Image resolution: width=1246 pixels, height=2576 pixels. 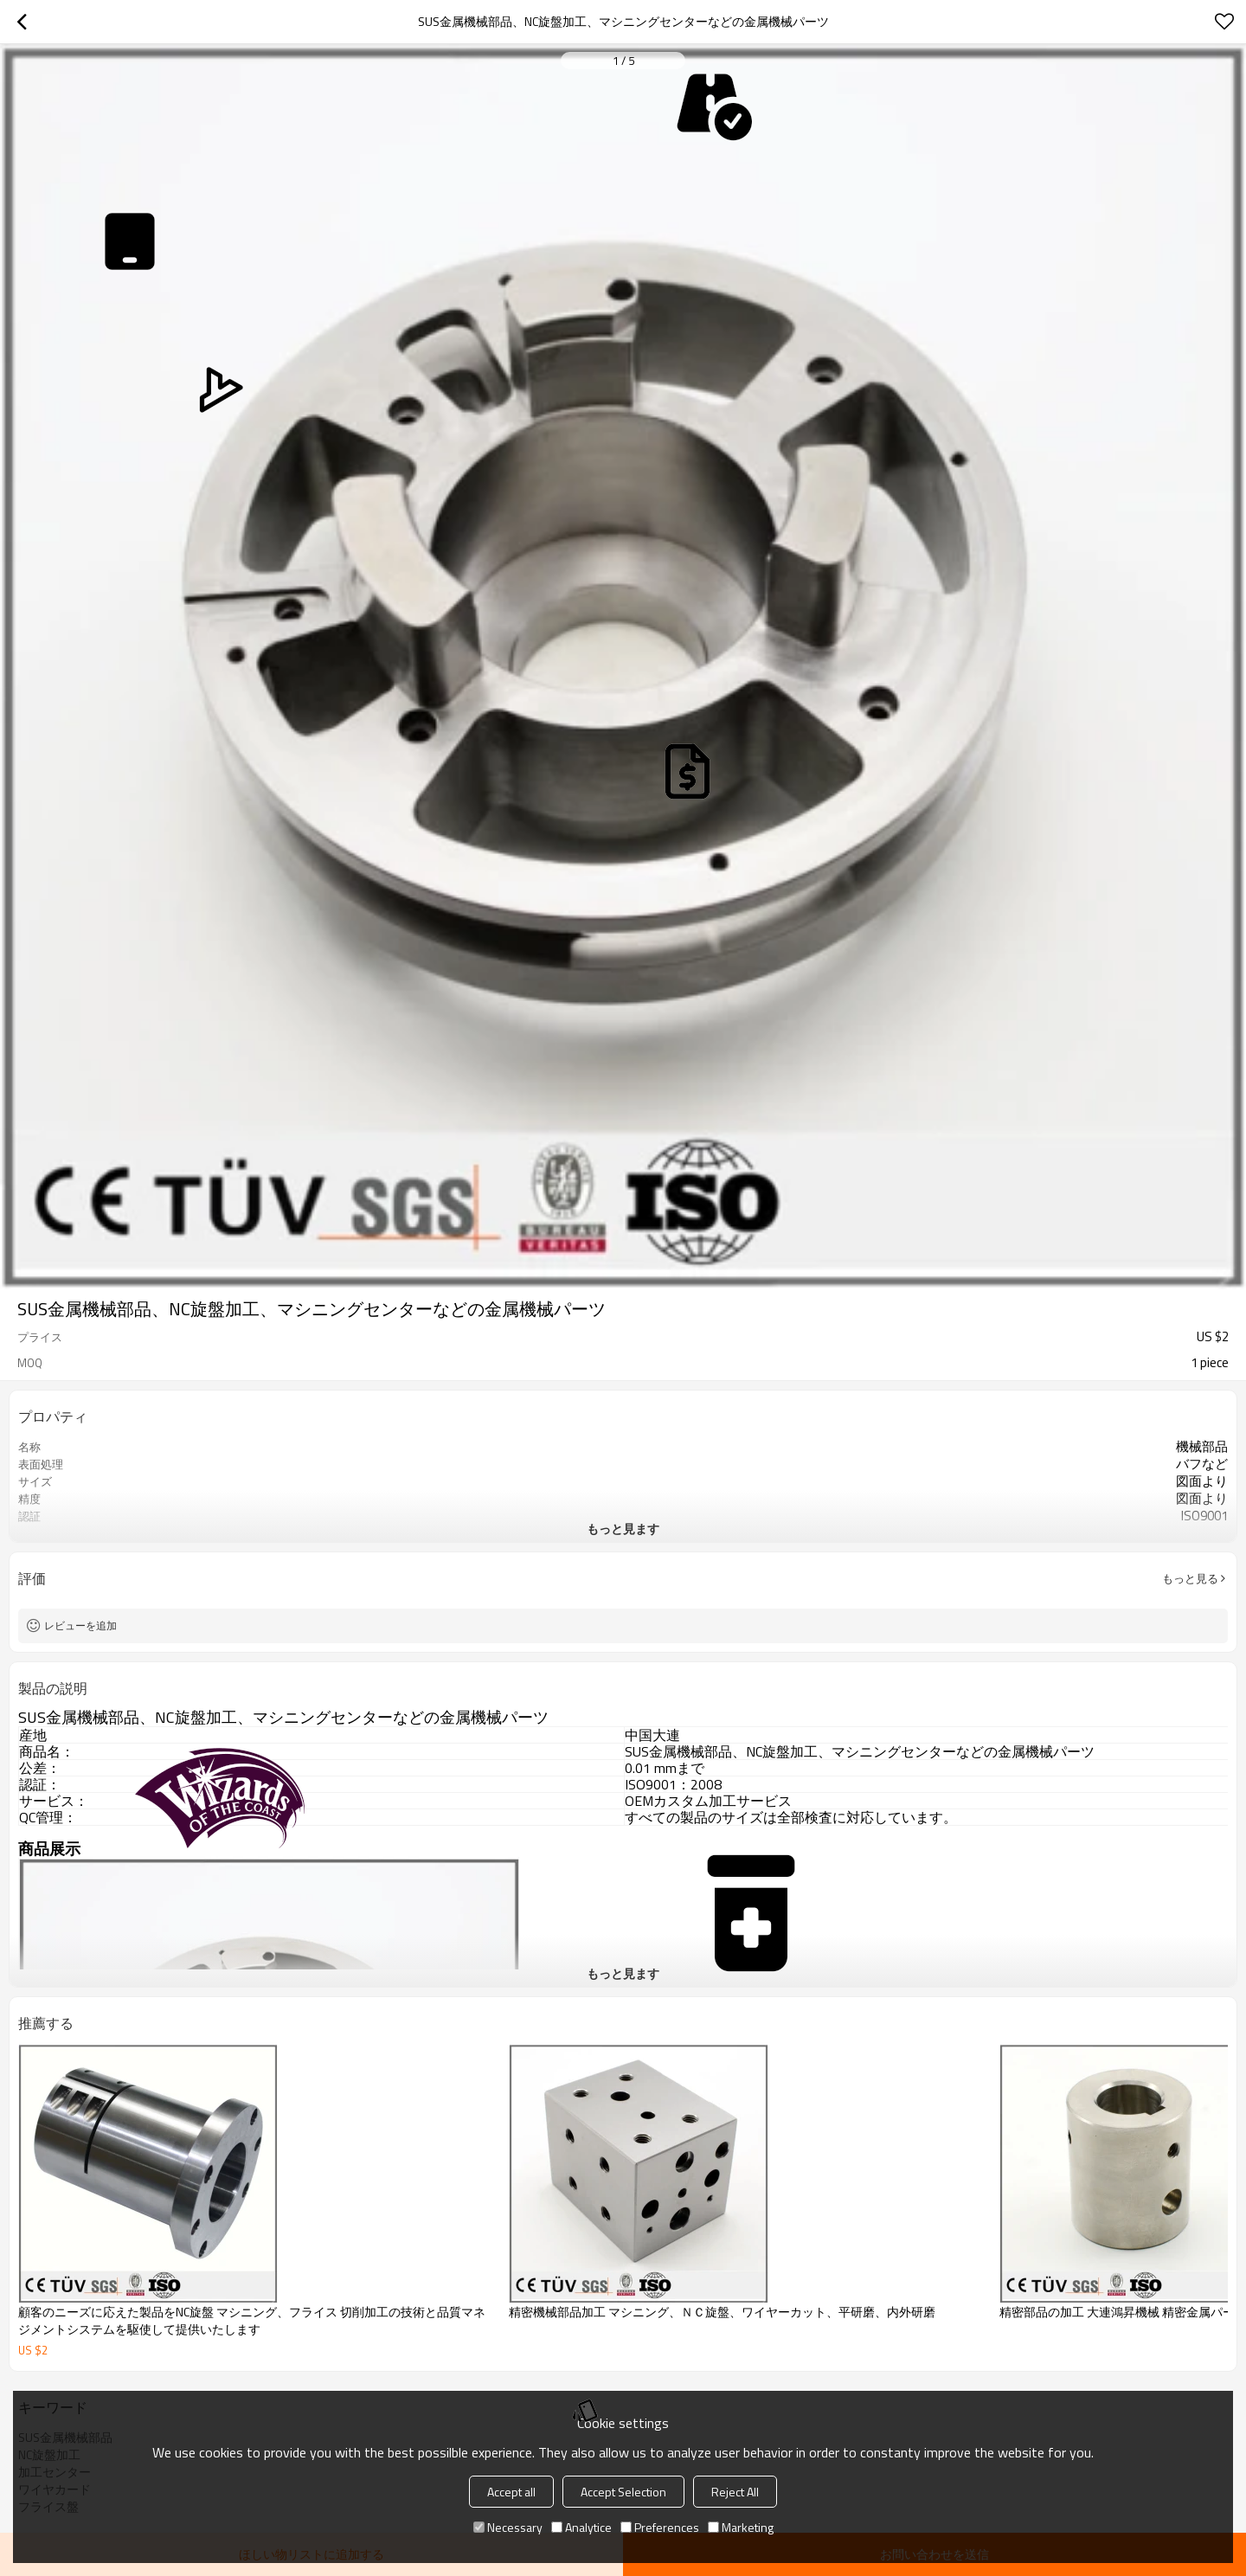 I want to click on switch to tablet view, so click(x=130, y=241).